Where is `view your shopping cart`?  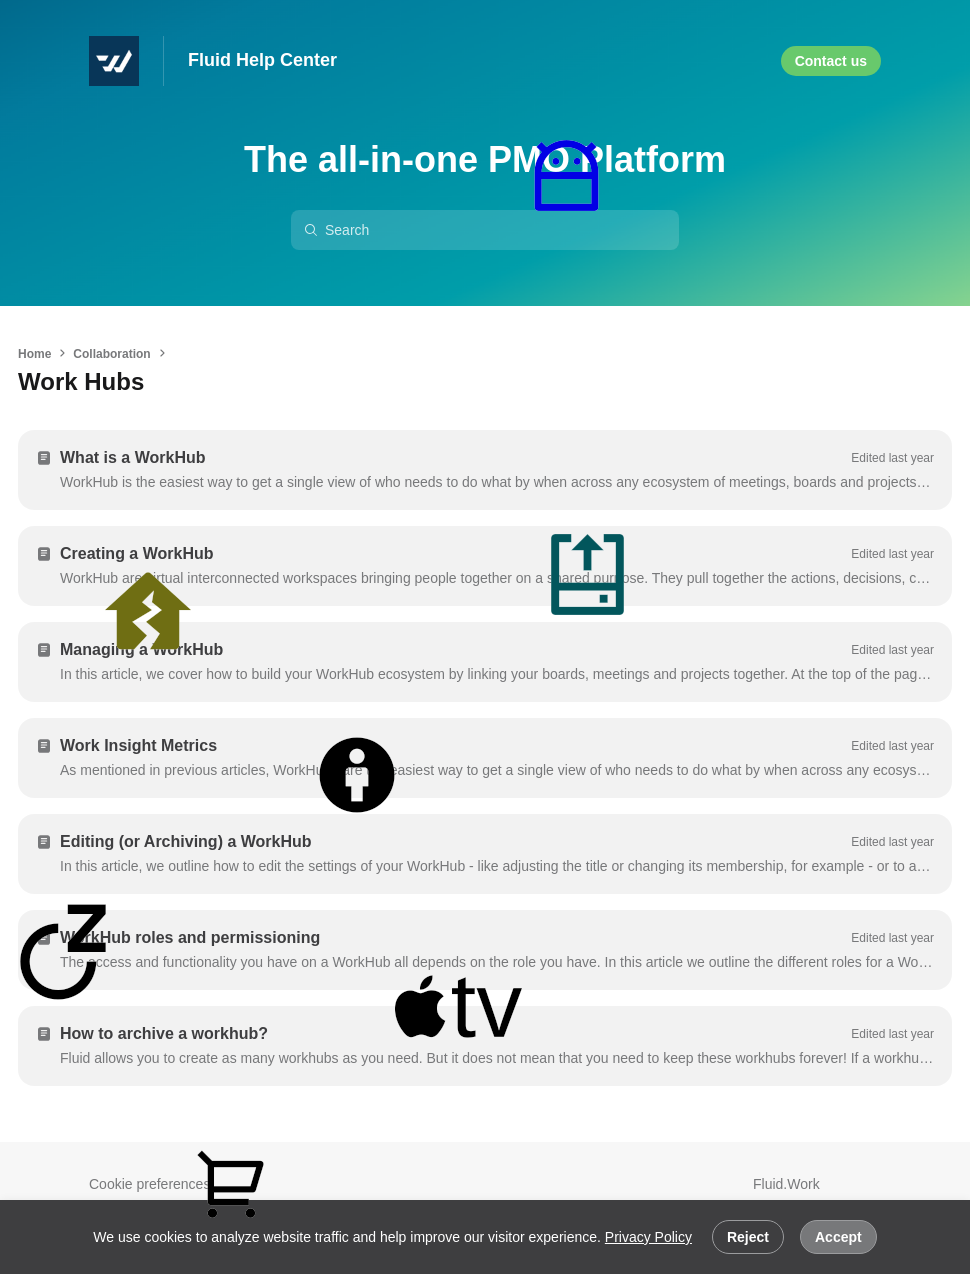
view your shopping cart is located at coordinates (233, 1183).